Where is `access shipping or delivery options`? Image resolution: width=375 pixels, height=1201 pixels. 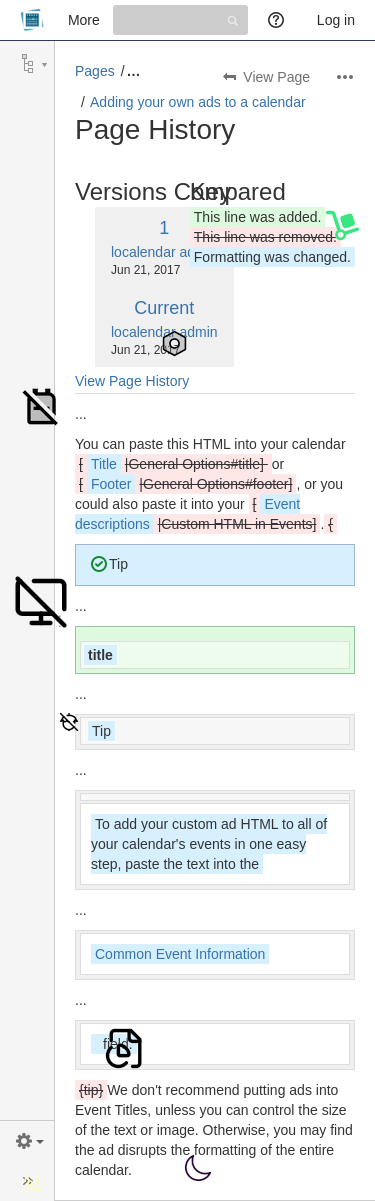 access shipping or delivery options is located at coordinates (342, 225).